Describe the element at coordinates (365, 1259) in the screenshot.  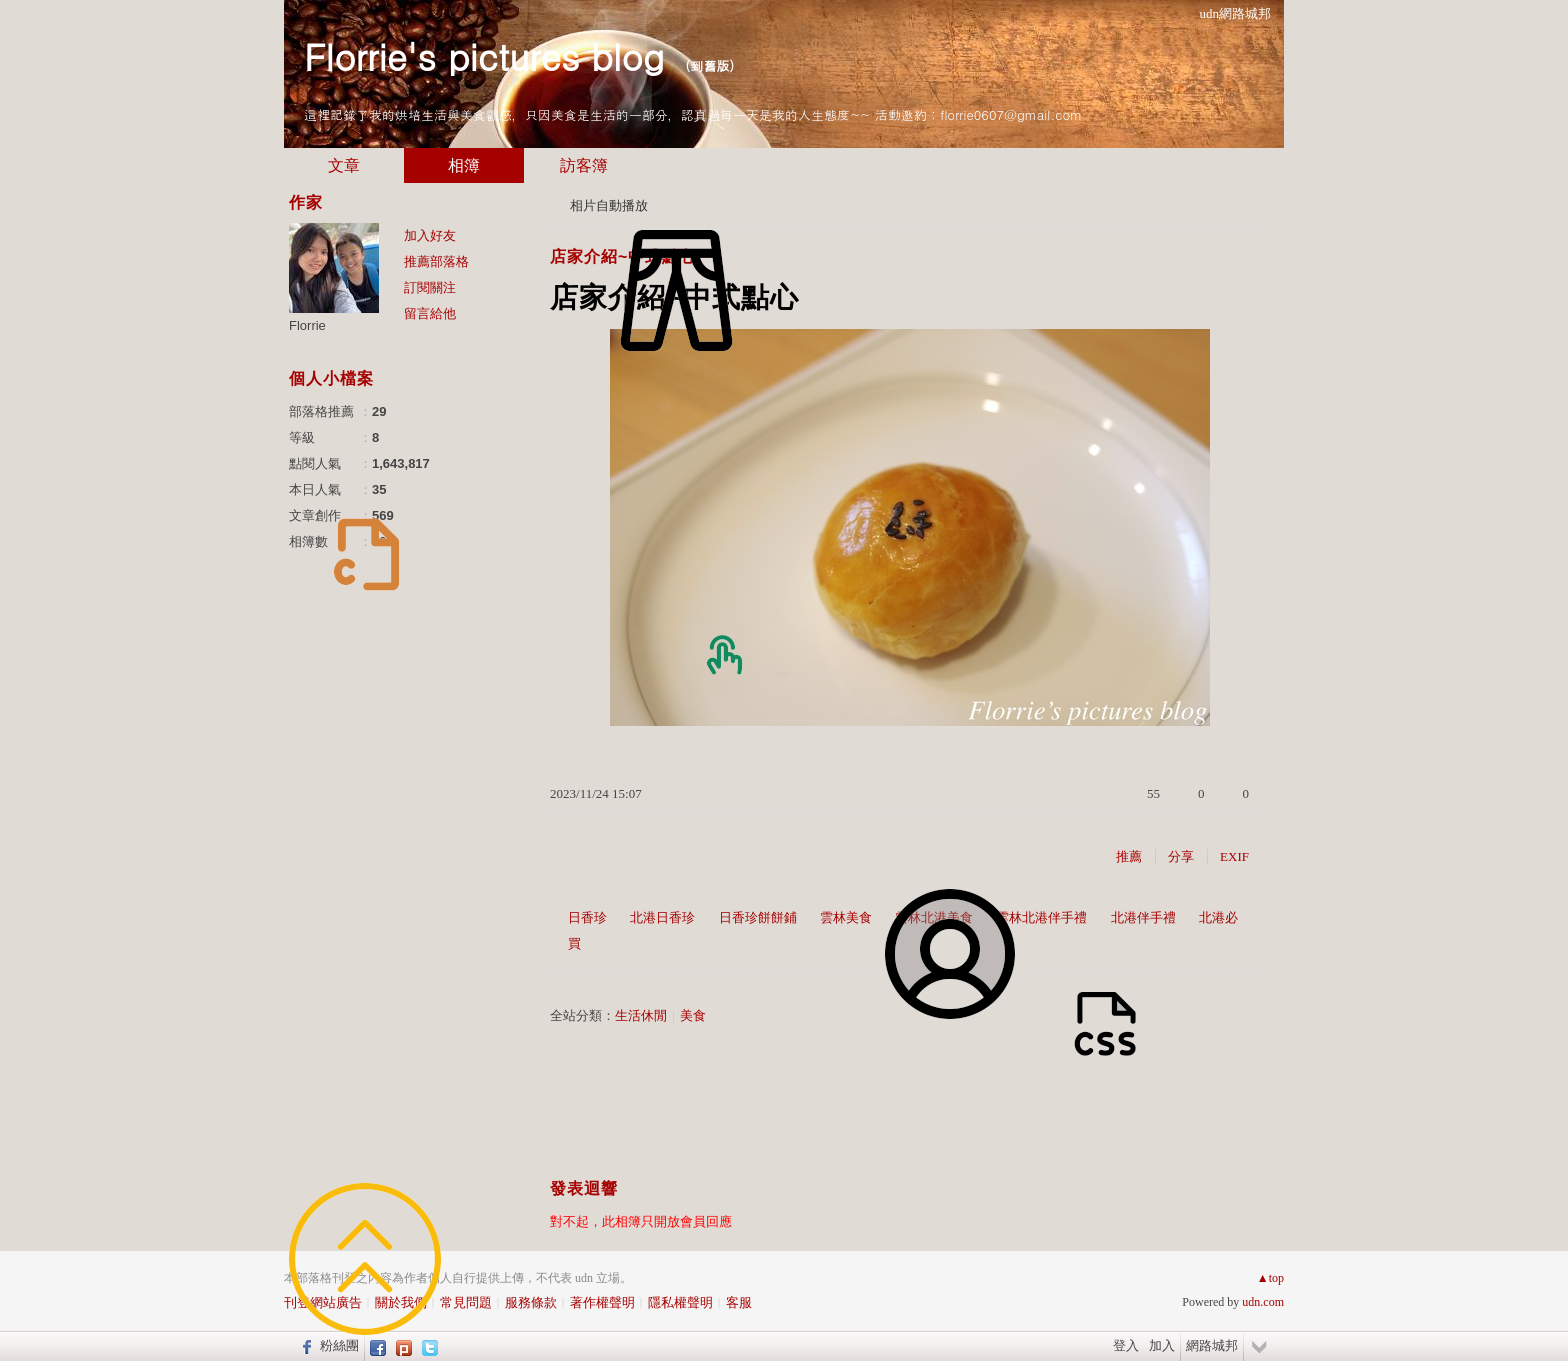
I see `scroll to top of page` at that location.